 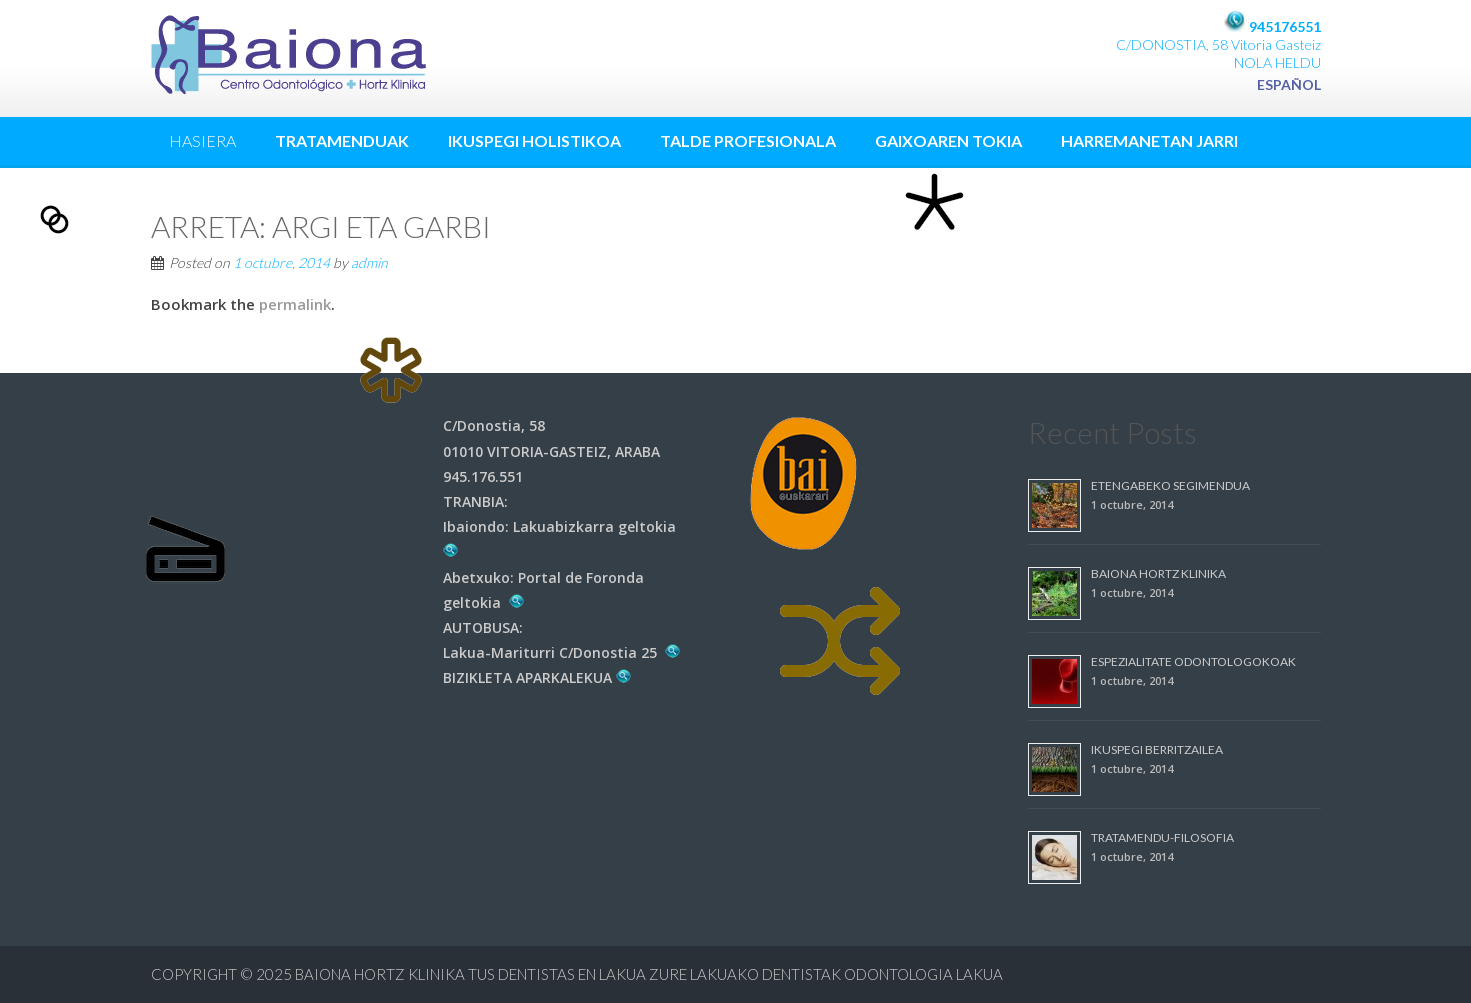 What do you see at coordinates (185, 546) in the screenshot?
I see `scan a document or image` at bounding box center [185, 546].